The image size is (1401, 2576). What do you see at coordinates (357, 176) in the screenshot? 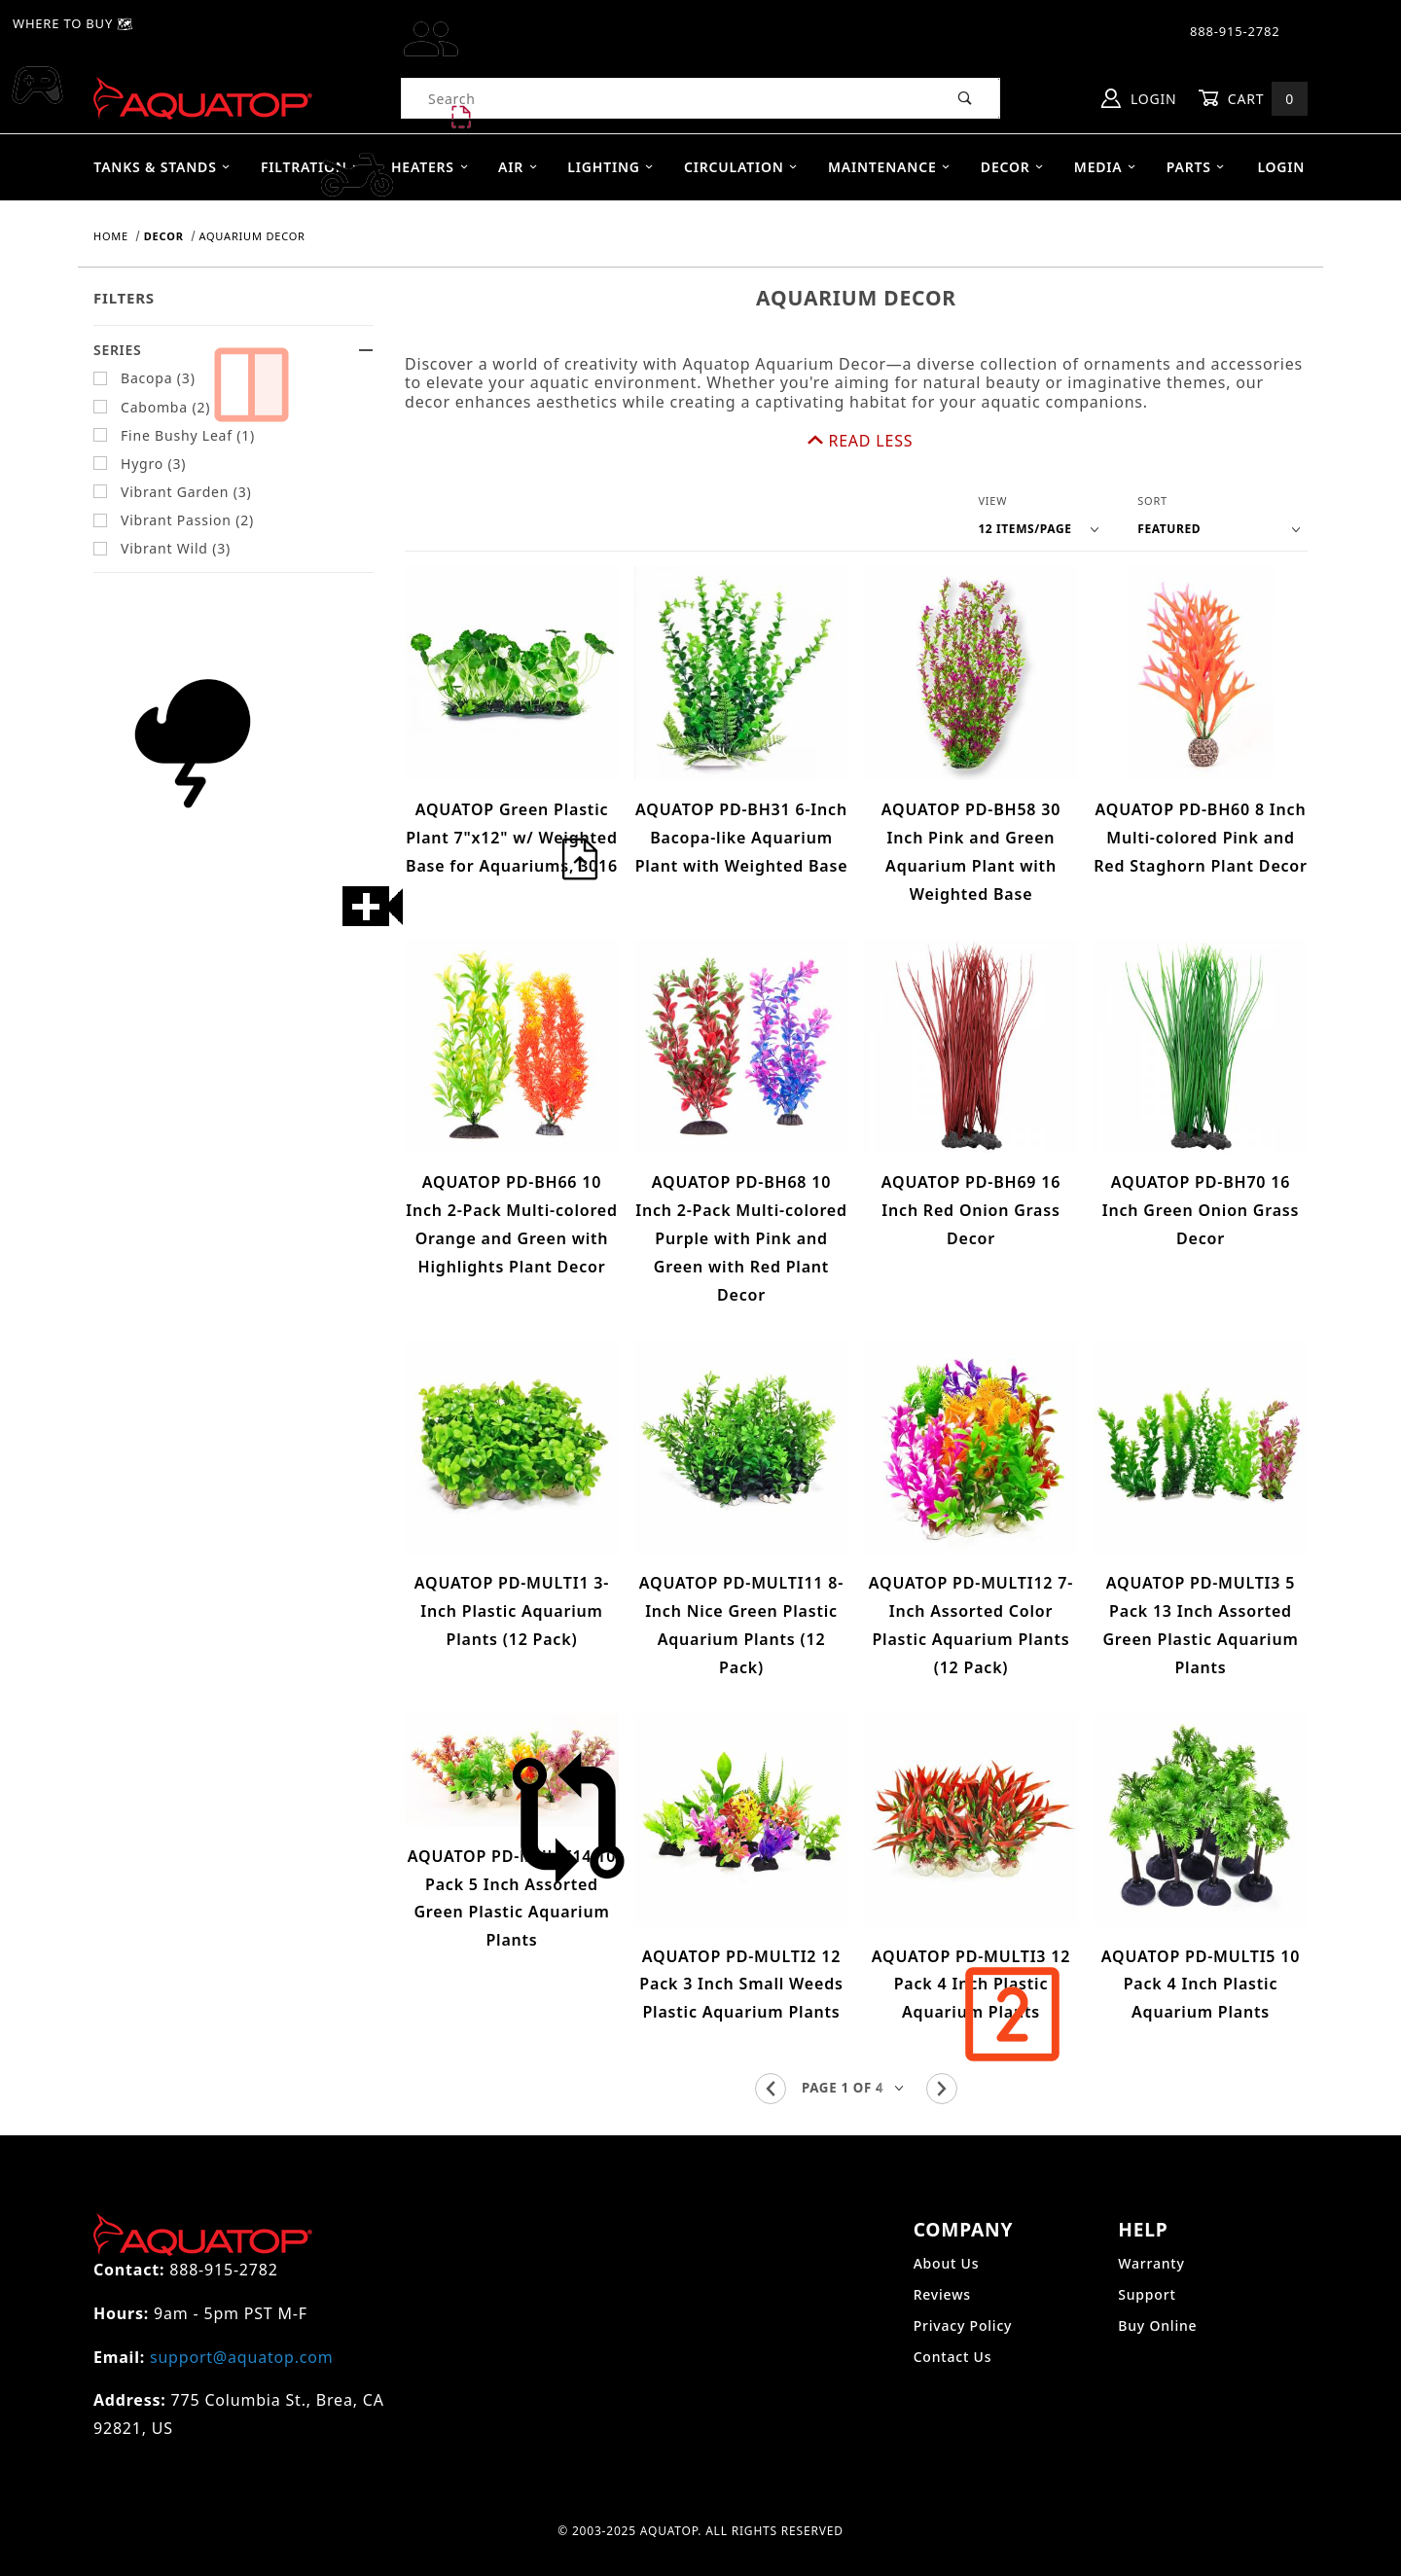
I see `select motorcycle as vehicle type` at bounding box center [357, 176].